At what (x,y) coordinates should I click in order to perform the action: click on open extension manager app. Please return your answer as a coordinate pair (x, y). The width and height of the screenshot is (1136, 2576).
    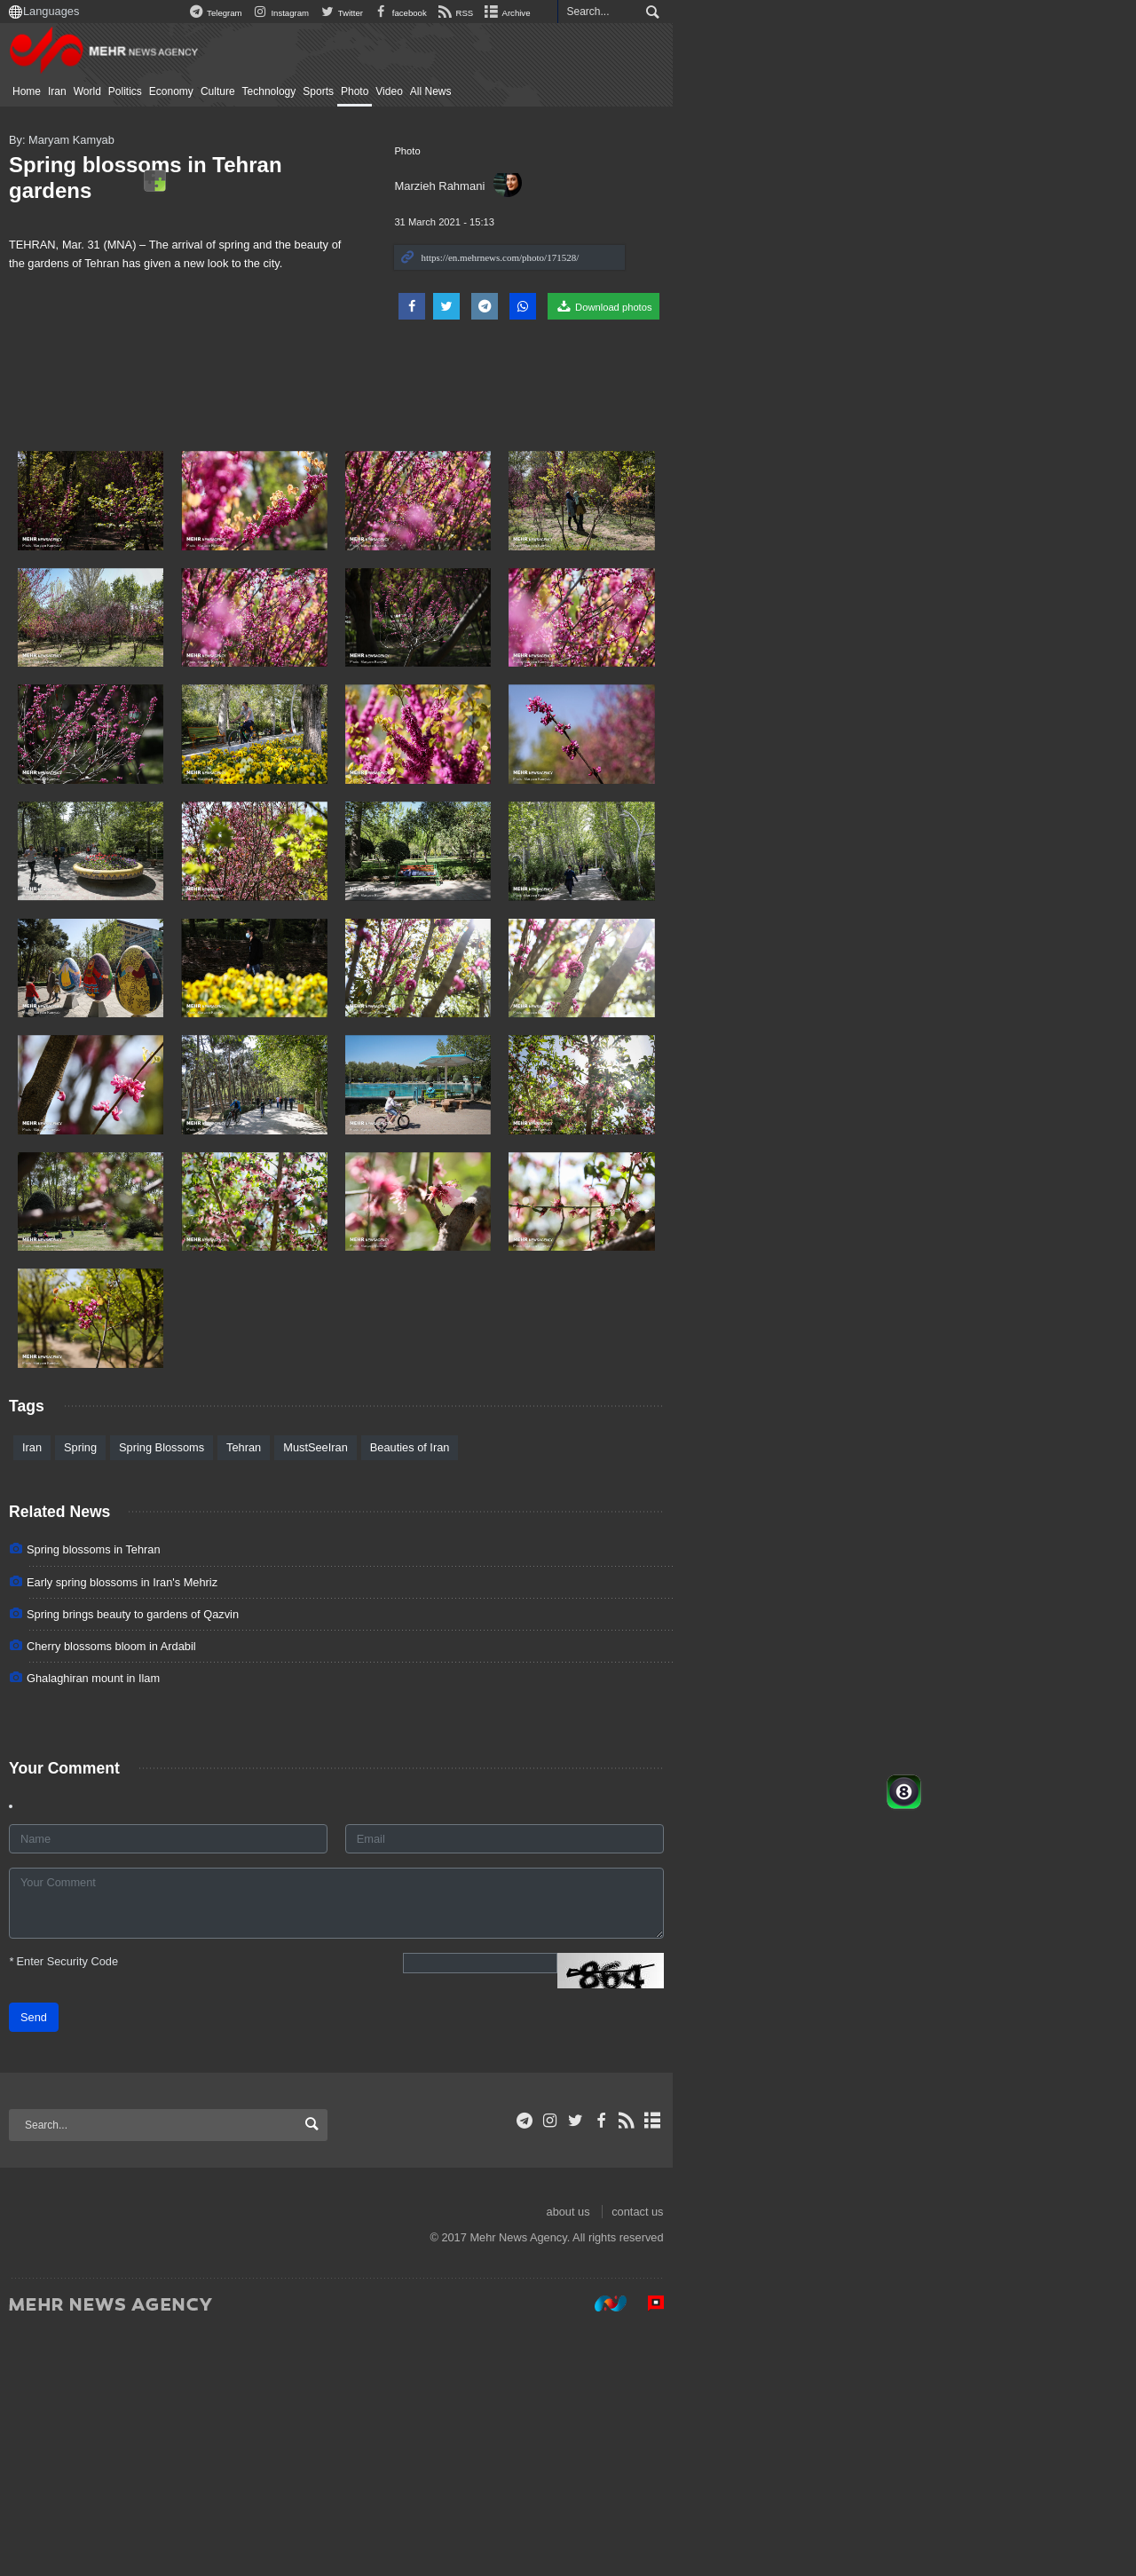
    Looking at the image, I should click on (154, 180).